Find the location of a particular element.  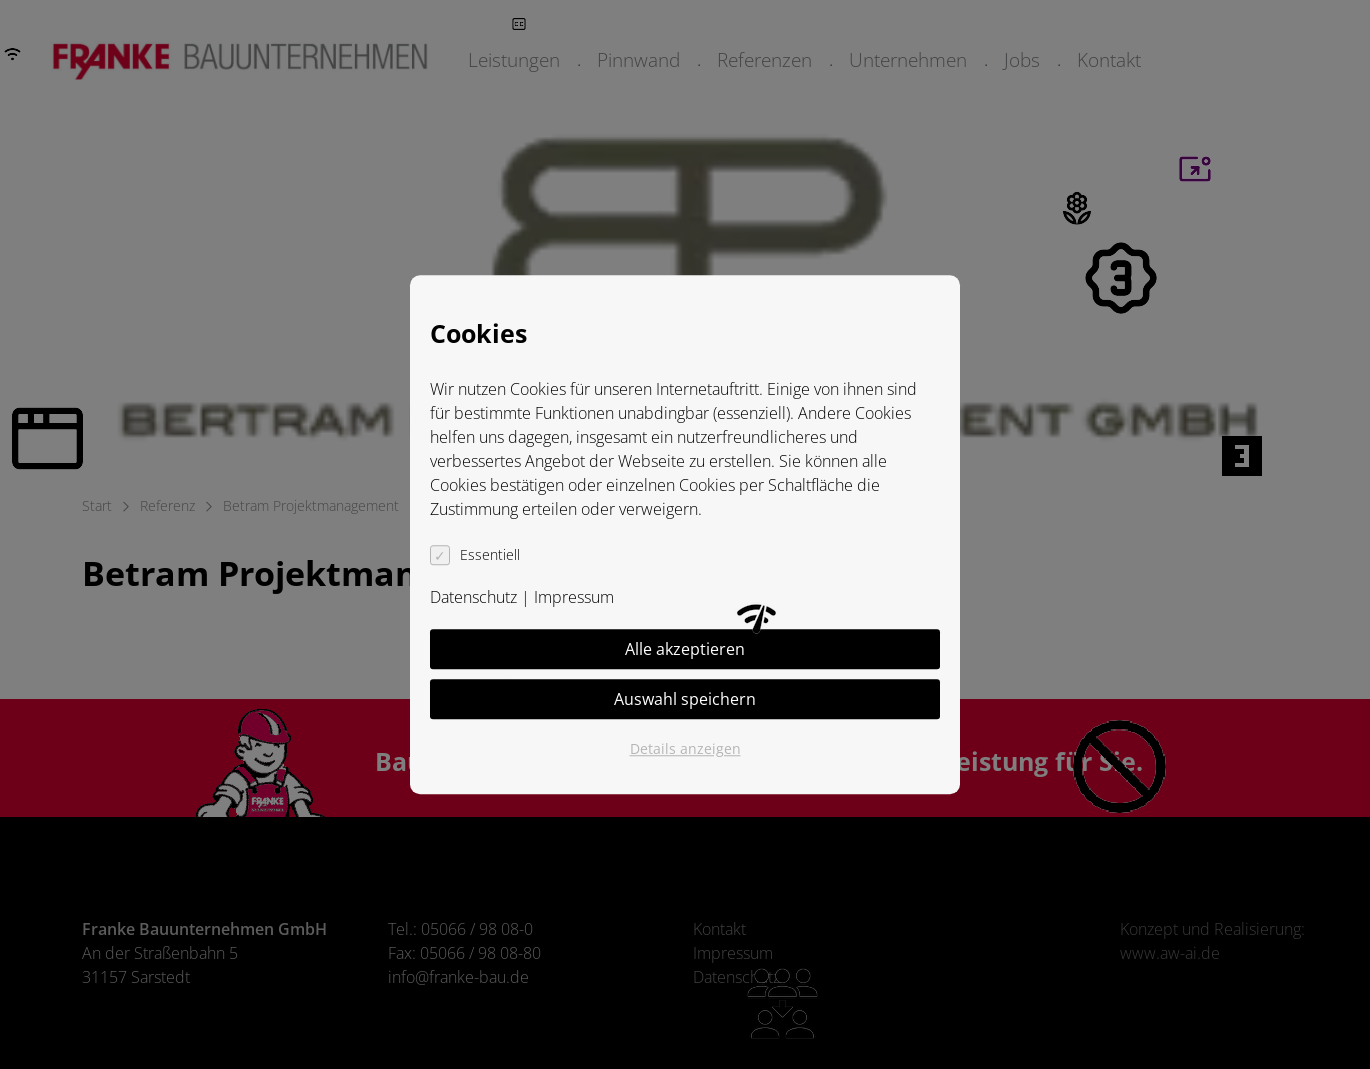

find nearby florists or flower shops is located at coordinates (1077, 209).